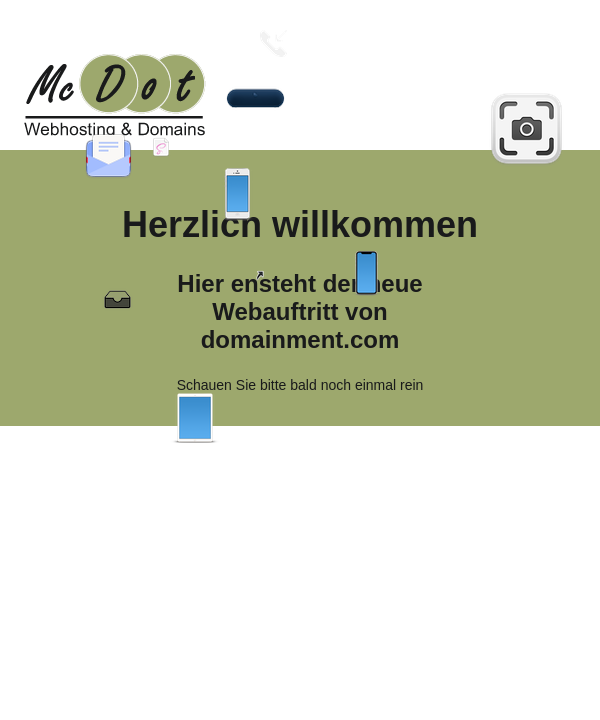  What do you see at coordinates (195, 418) in the screenshot?
I see `view connected iPad Pro device` at bounding box center [195, 418].